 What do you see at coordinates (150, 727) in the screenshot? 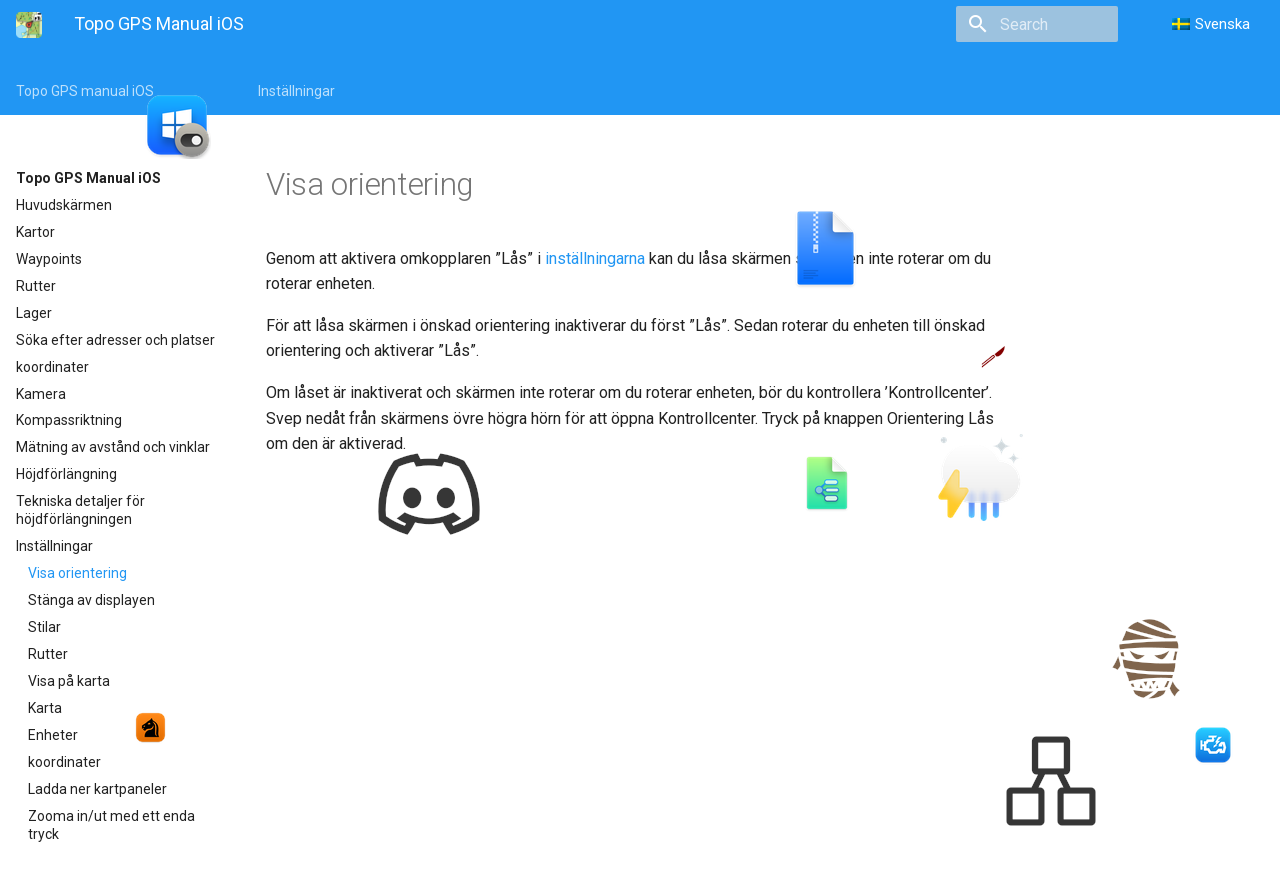
I see `open the Chess app` at bounding box center [150, 727].